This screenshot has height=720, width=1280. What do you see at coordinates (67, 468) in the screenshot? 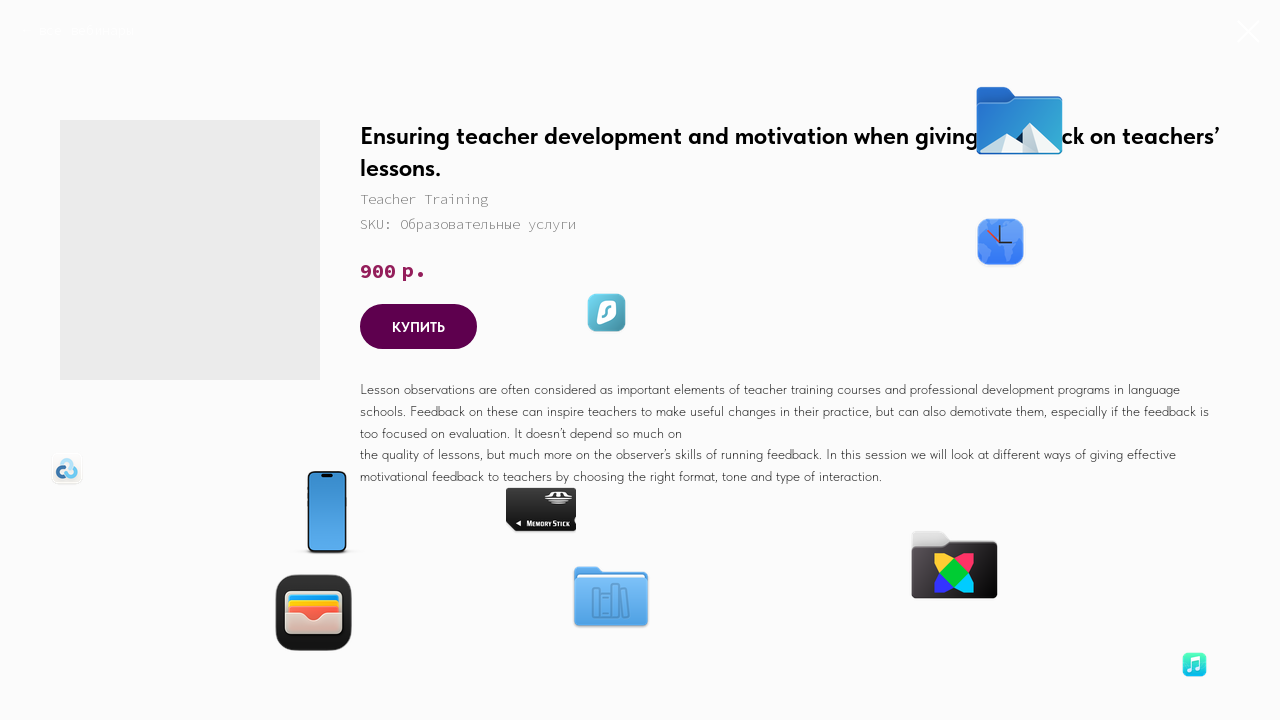
I see `open rclone browser for cloud storage management` at bounding box center [67, 468].